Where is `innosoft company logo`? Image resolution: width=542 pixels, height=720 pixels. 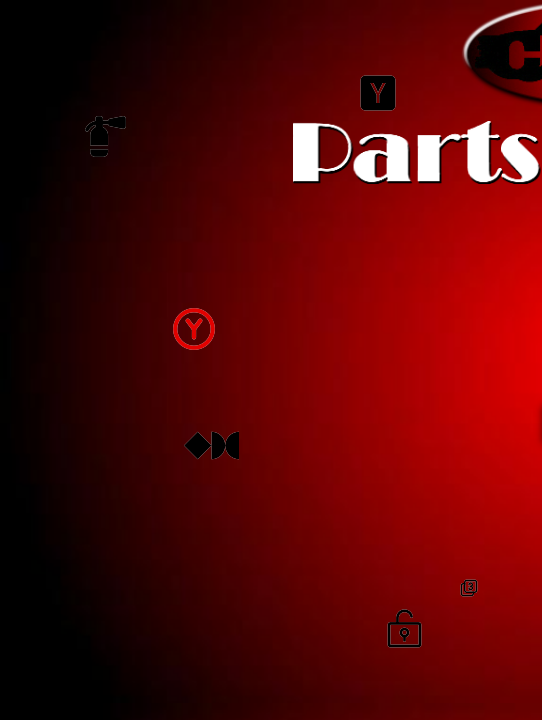 innosoft company logo is located at coordinates (211, 445).